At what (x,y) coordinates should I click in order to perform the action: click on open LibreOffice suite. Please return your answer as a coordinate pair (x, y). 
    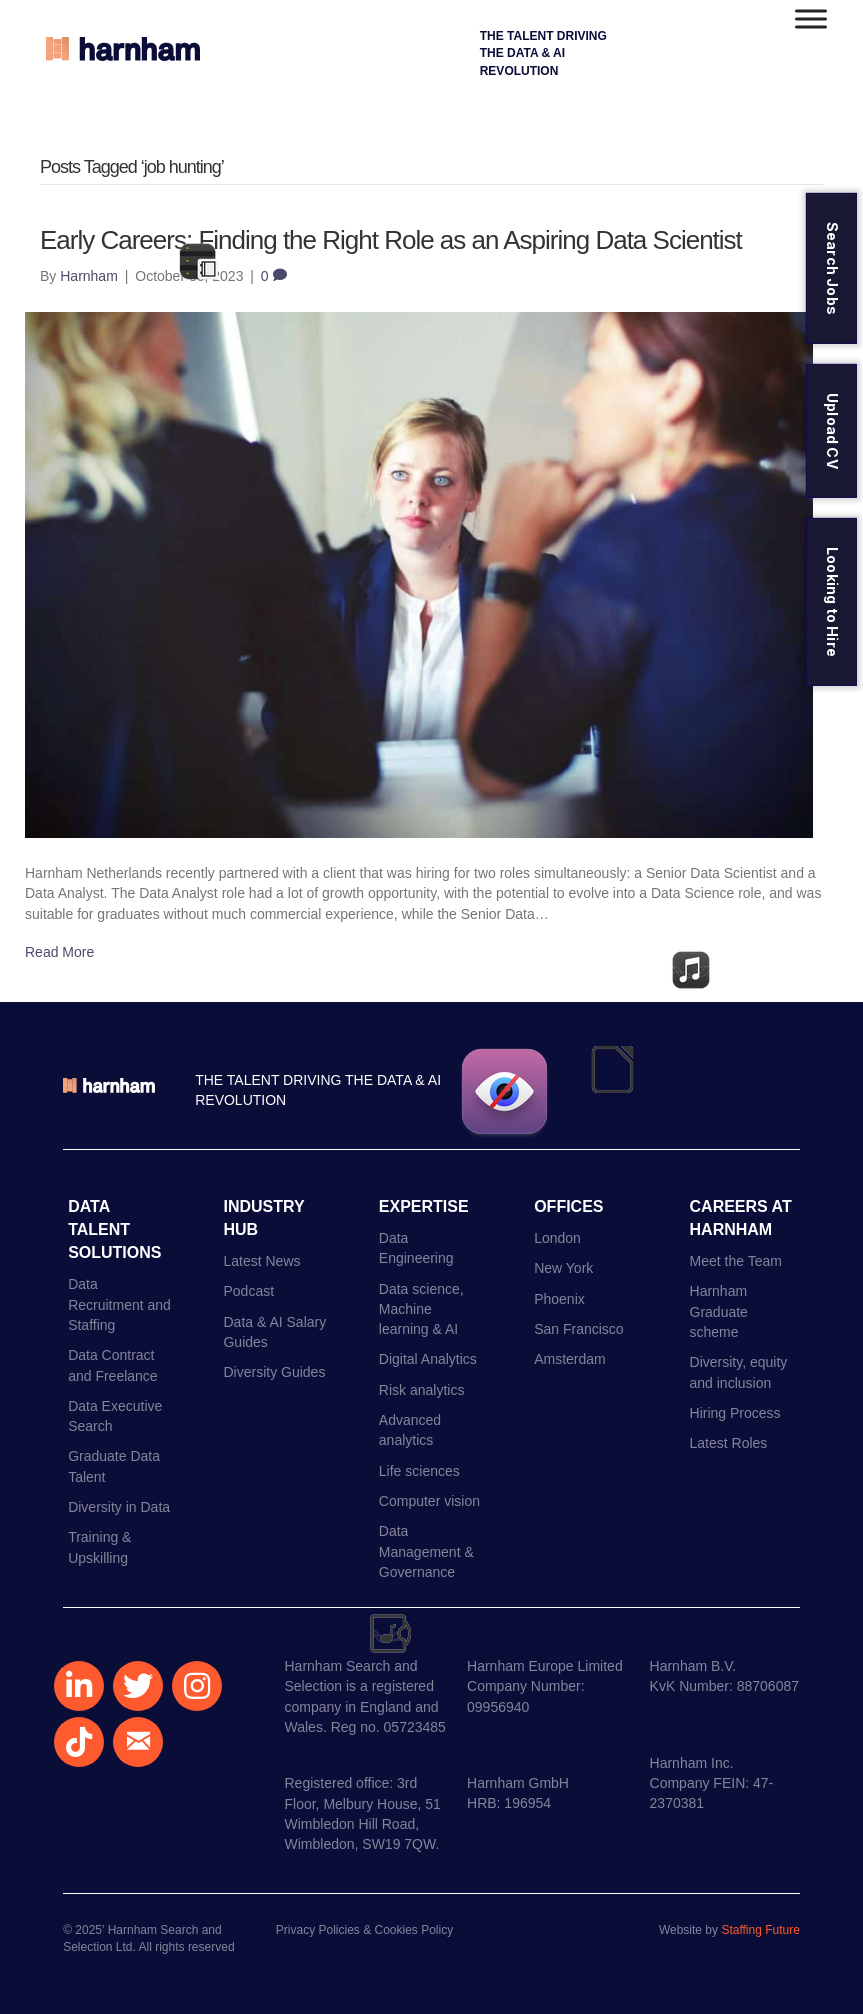
    Looking at the image, I should click on (612, 1069).